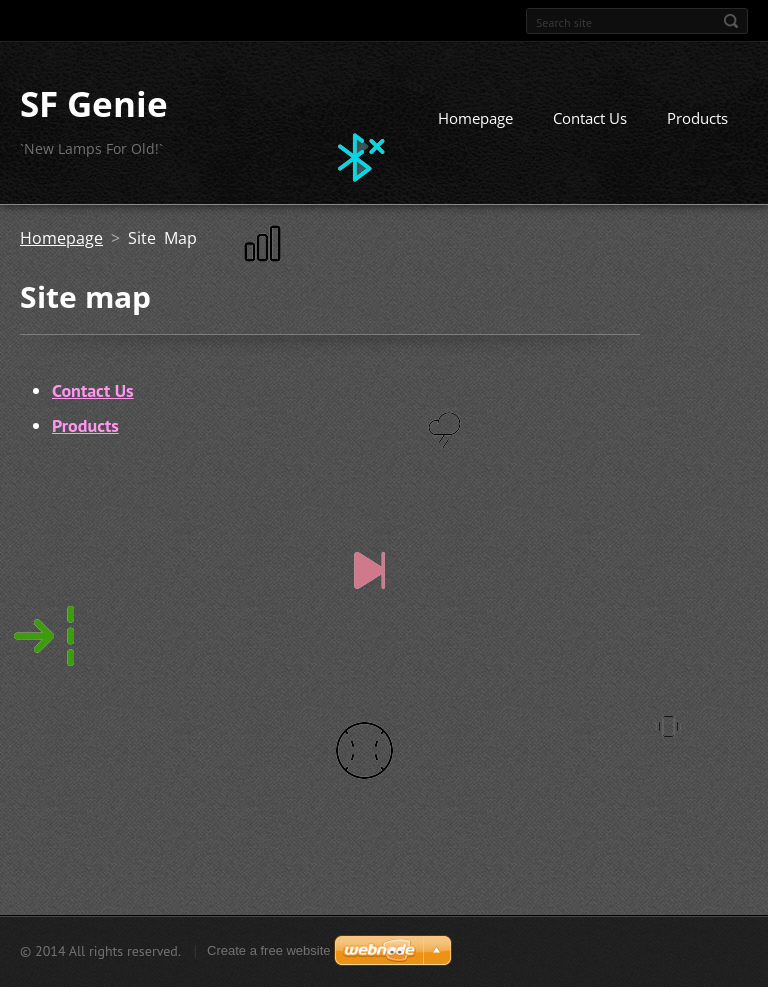 This screenshot has height=987, width=768. What do you see at coordinates (364, 750) in the screenshot?
I see `view baseball scores or stats` at bounding box center [364, 750].